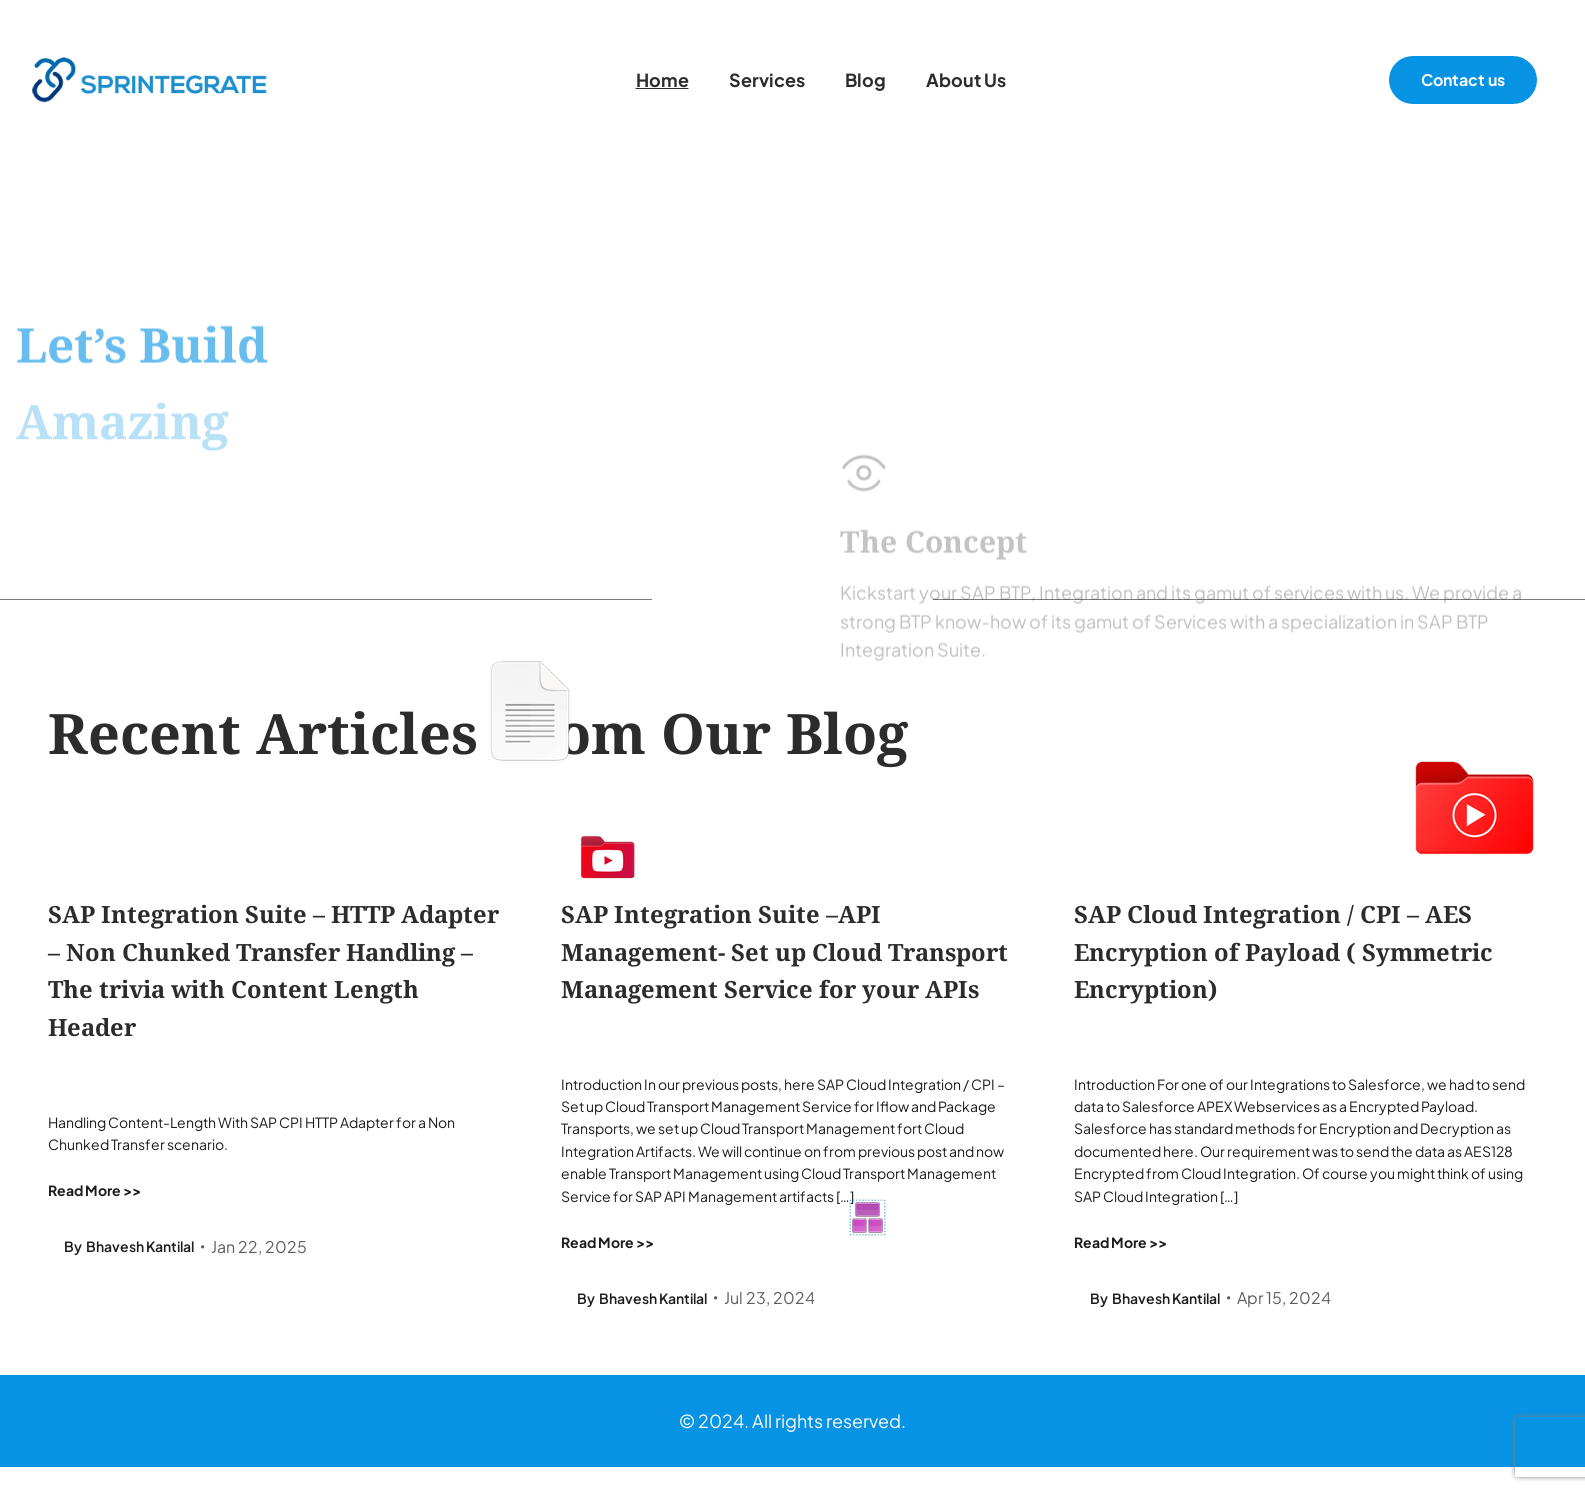 Image resolution: width=1585 pixels, height=1491 pixels. Describe the element at coordinates (867, 1217) in the screenshot. I see `select all items in the current view` at that location.